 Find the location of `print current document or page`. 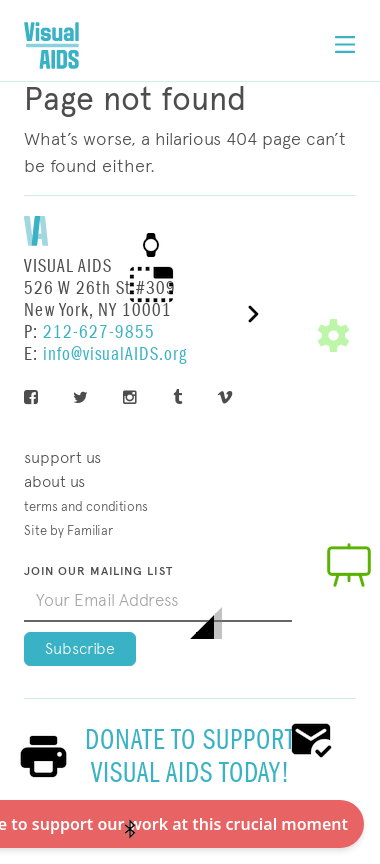

print current document or page is located at coordinates (43, 756).